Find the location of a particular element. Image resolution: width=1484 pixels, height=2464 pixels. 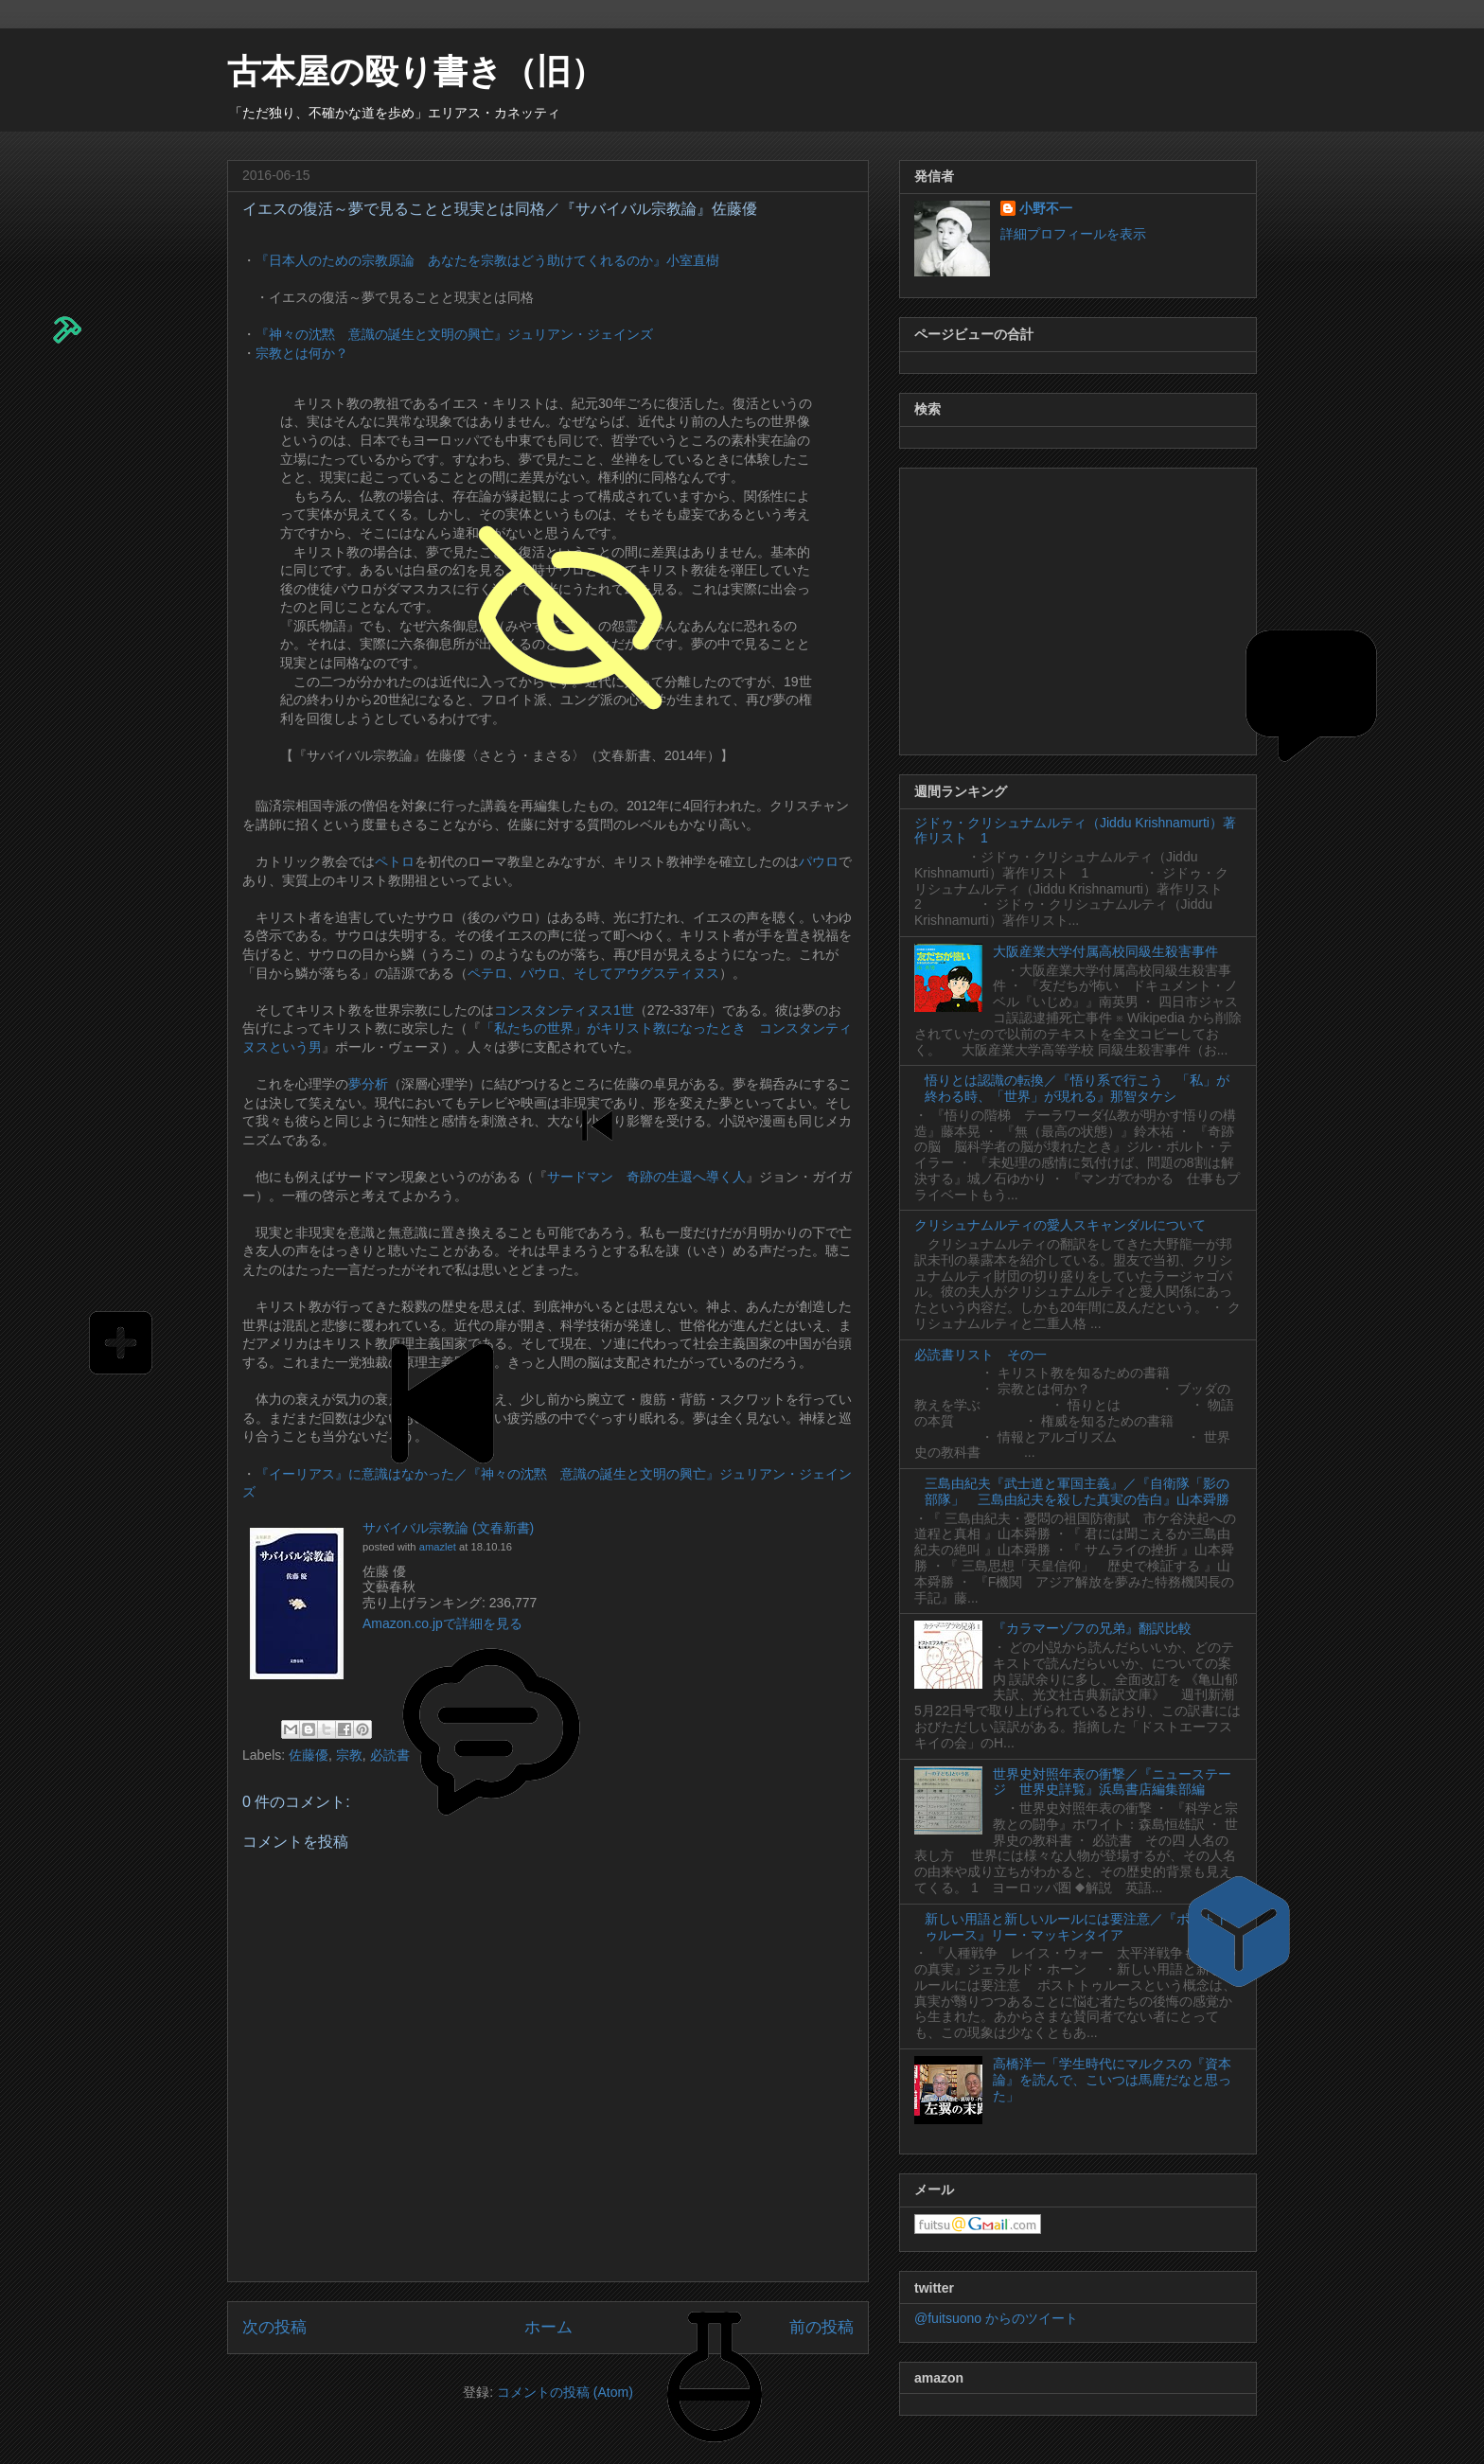

go to previous track is located at coordinates (442, 1403).